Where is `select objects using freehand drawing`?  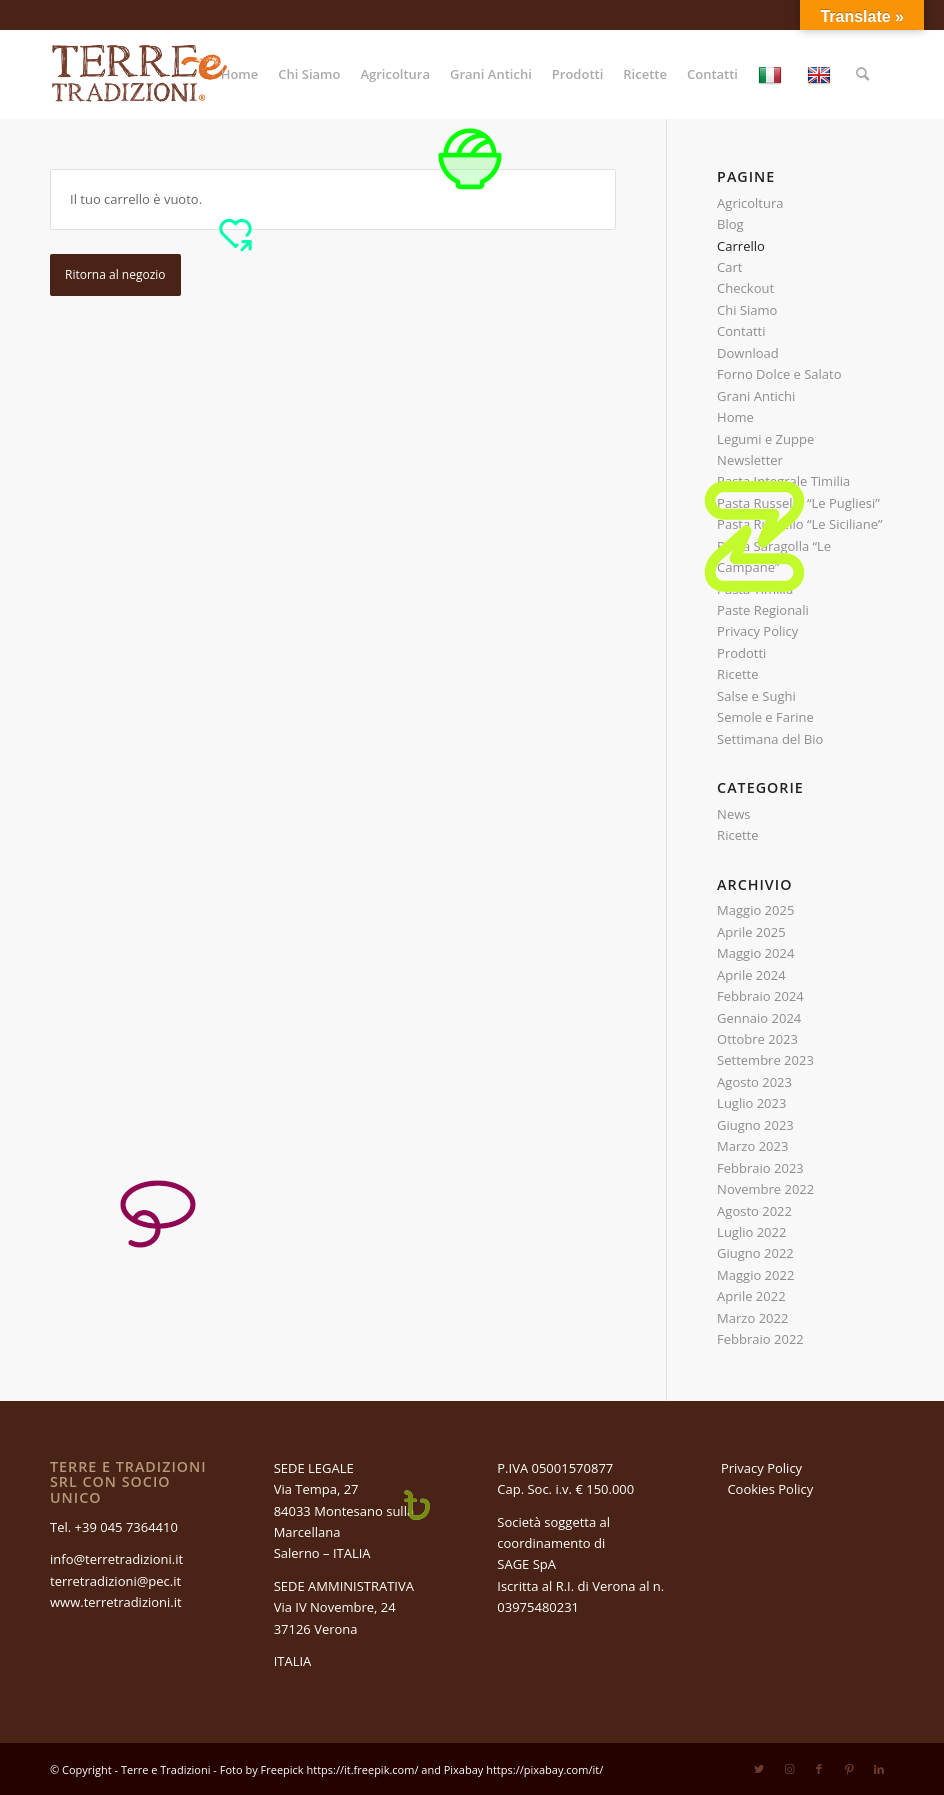 select objects using freehand drawing is located at coordinates (158, 1210).